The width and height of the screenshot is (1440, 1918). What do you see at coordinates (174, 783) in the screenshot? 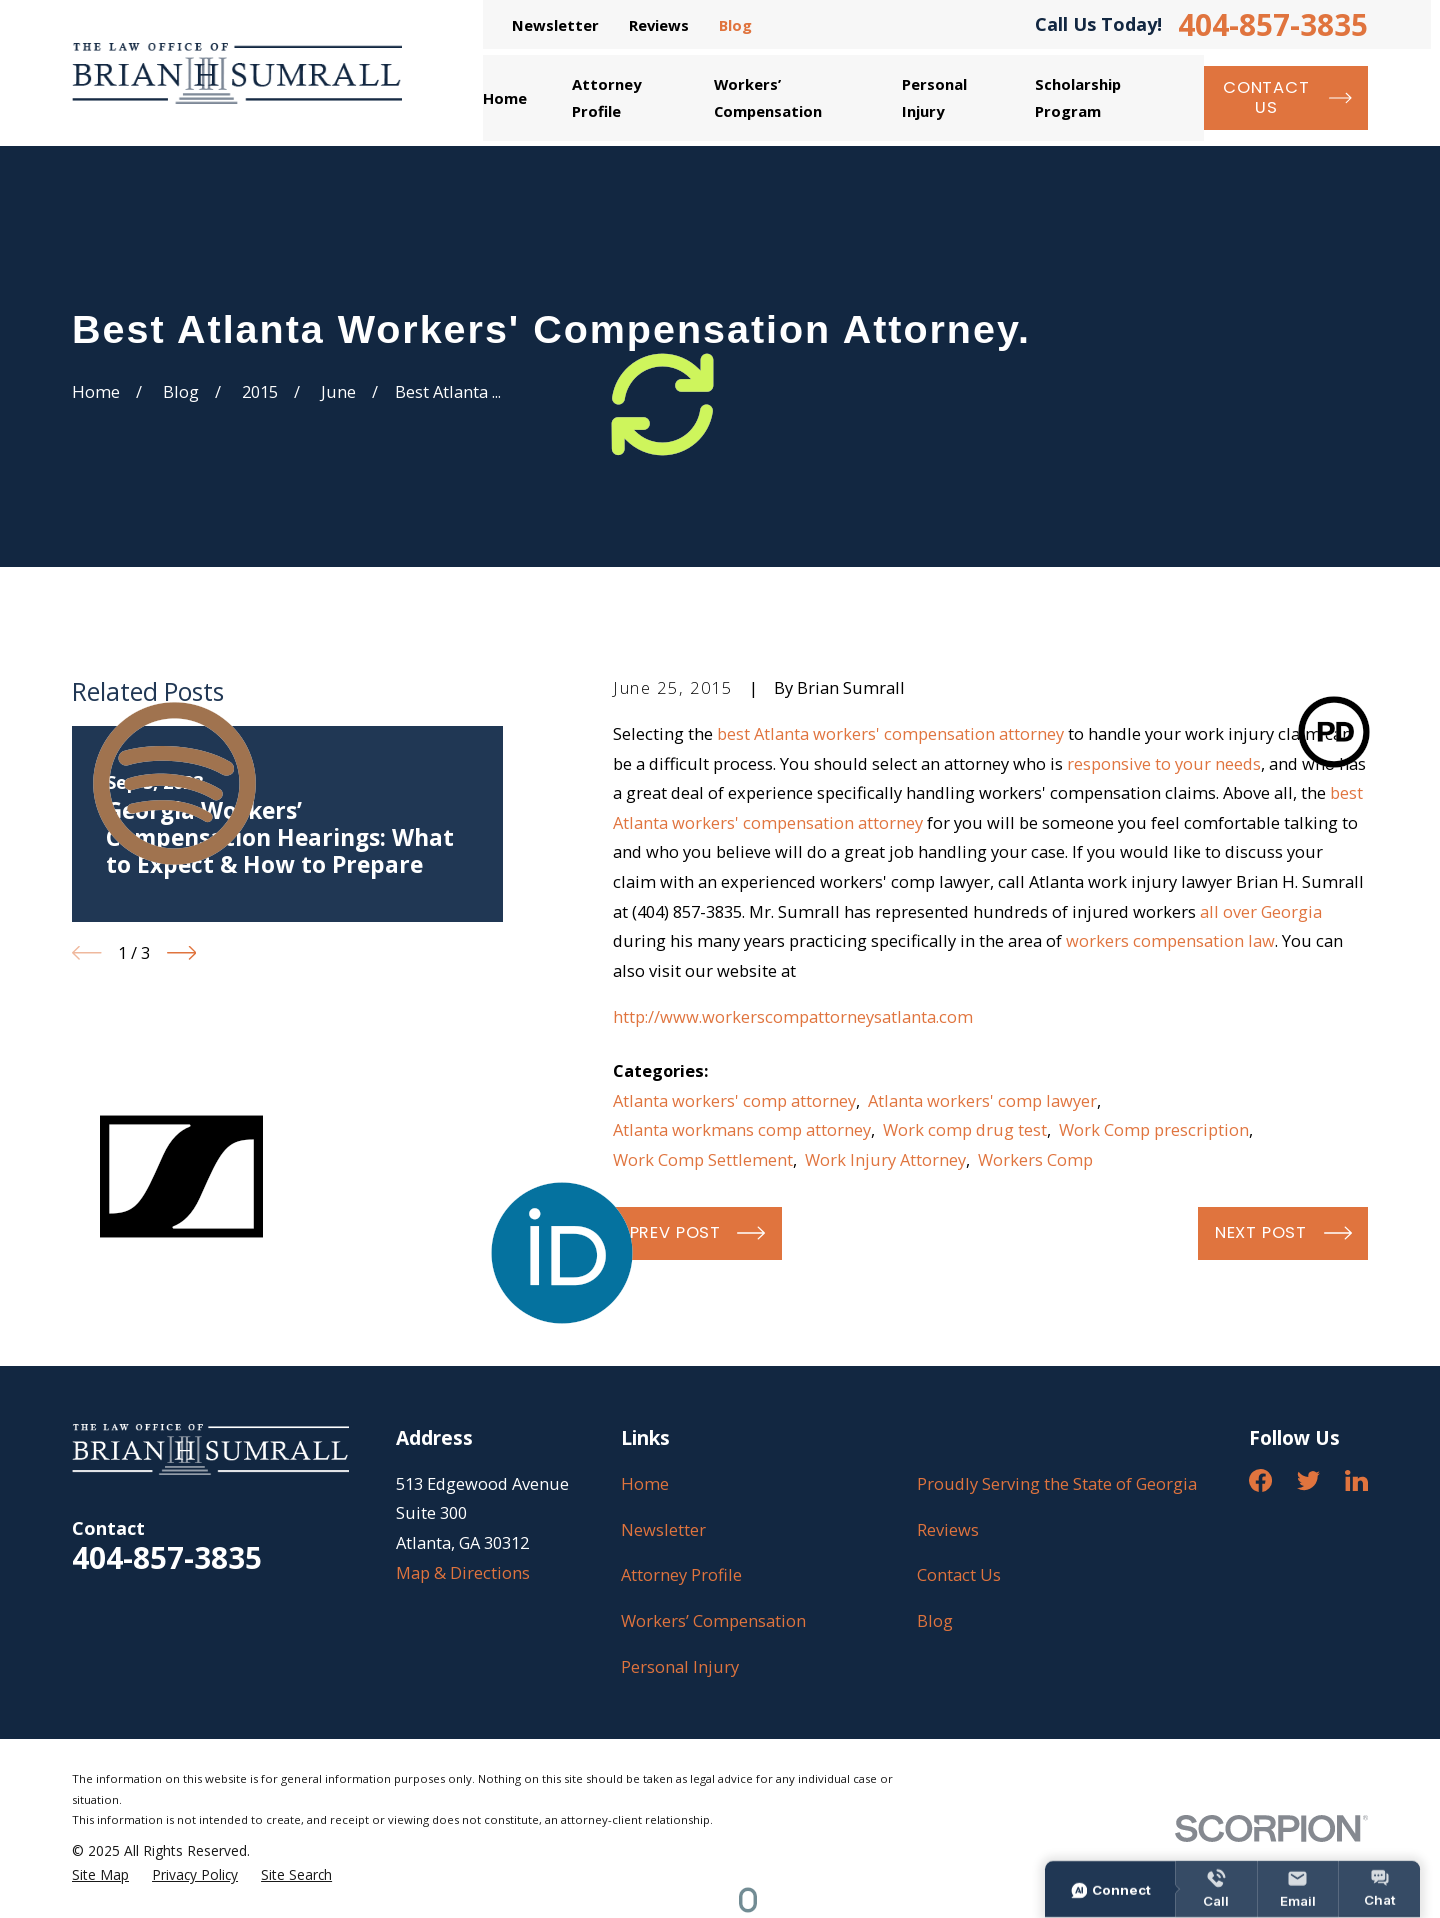
I see `open Spotify` at bounding box center [174, 783].